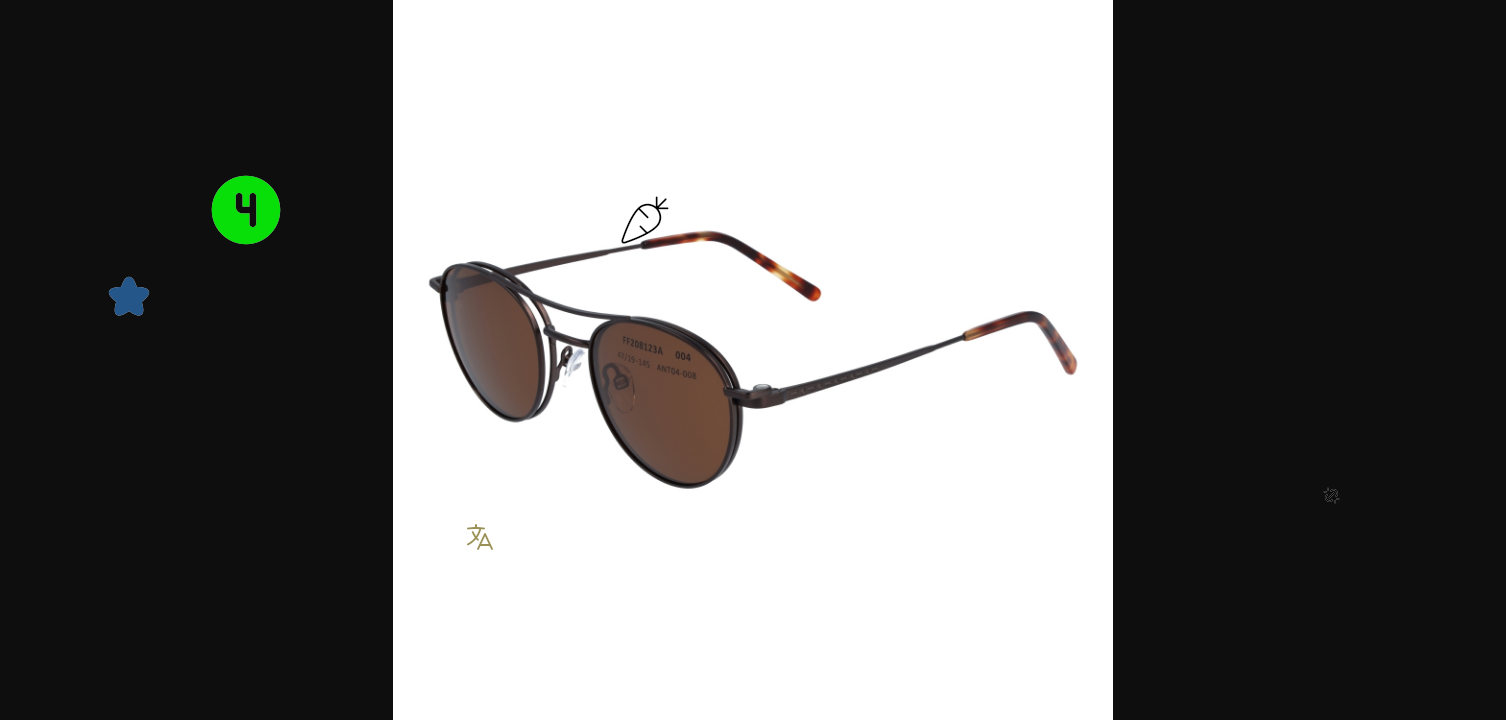 This screenshot has height=720, width=1506. Describe the element at coordinates (480, 537) in the screenshot. I see `change language settings` at that location.